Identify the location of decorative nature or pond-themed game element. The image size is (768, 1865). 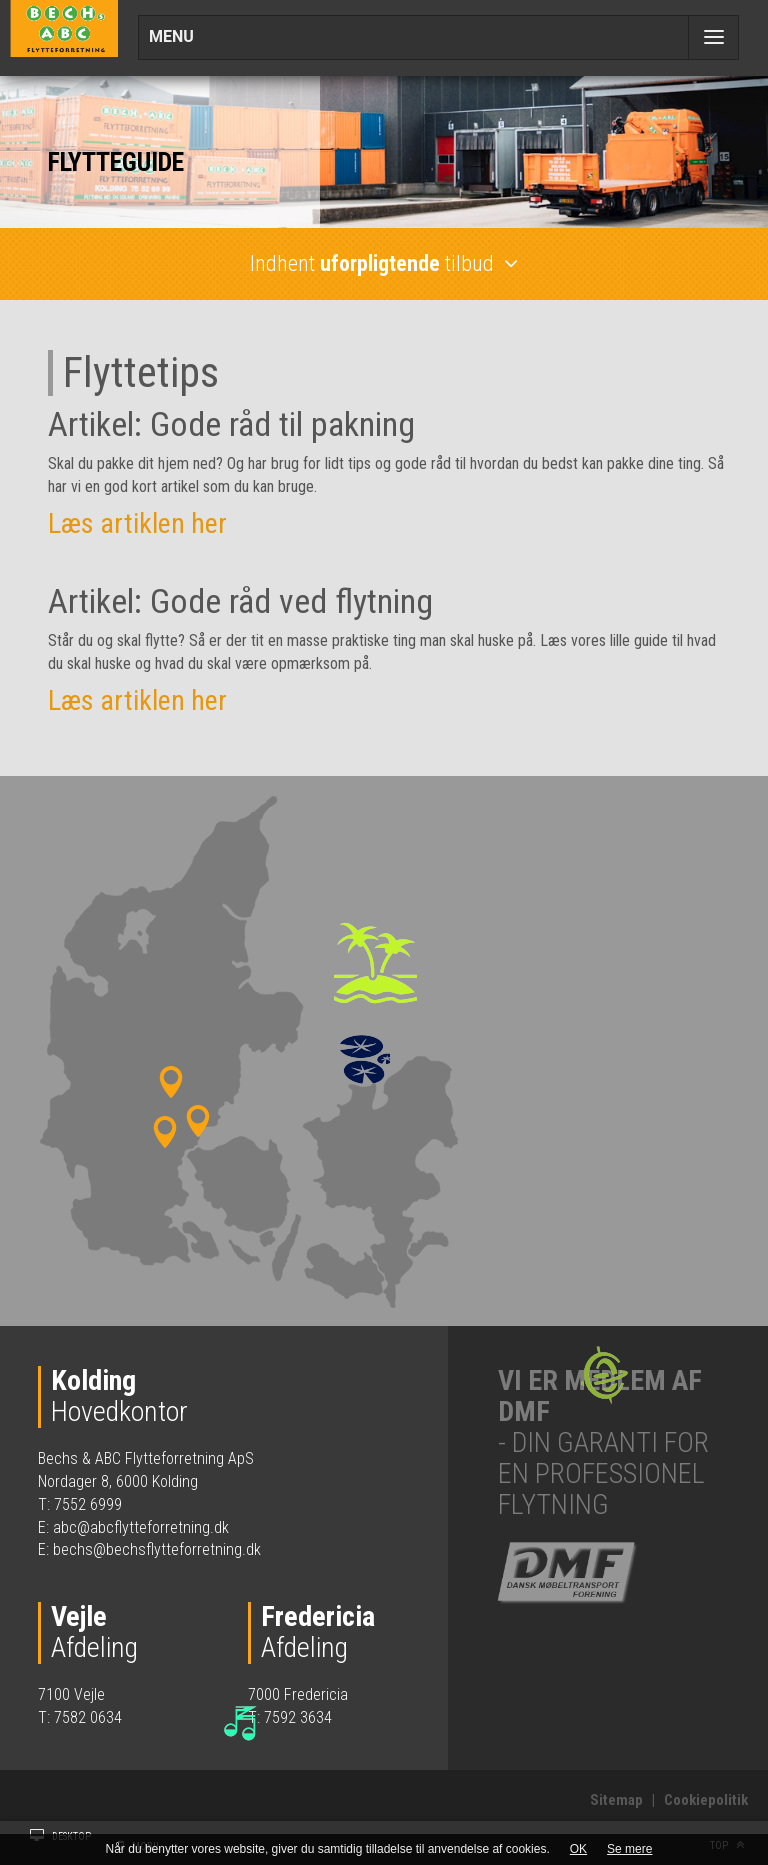
(365, 1060).